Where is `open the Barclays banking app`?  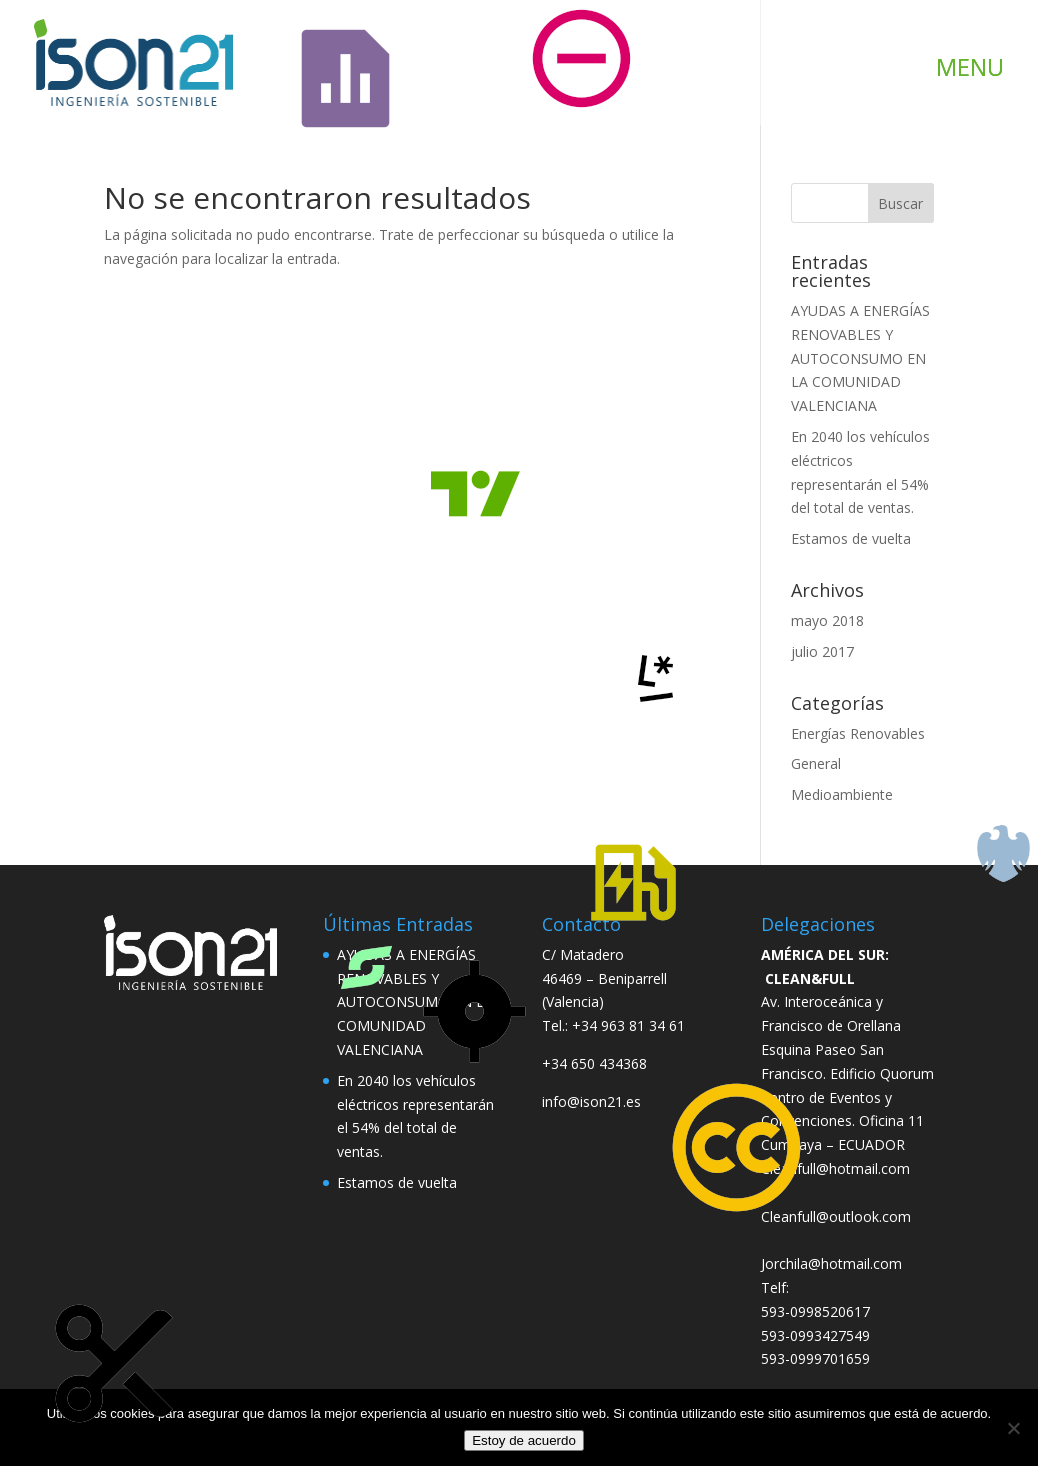 open the Barclays banking app is located at coordinates (1003, 853).